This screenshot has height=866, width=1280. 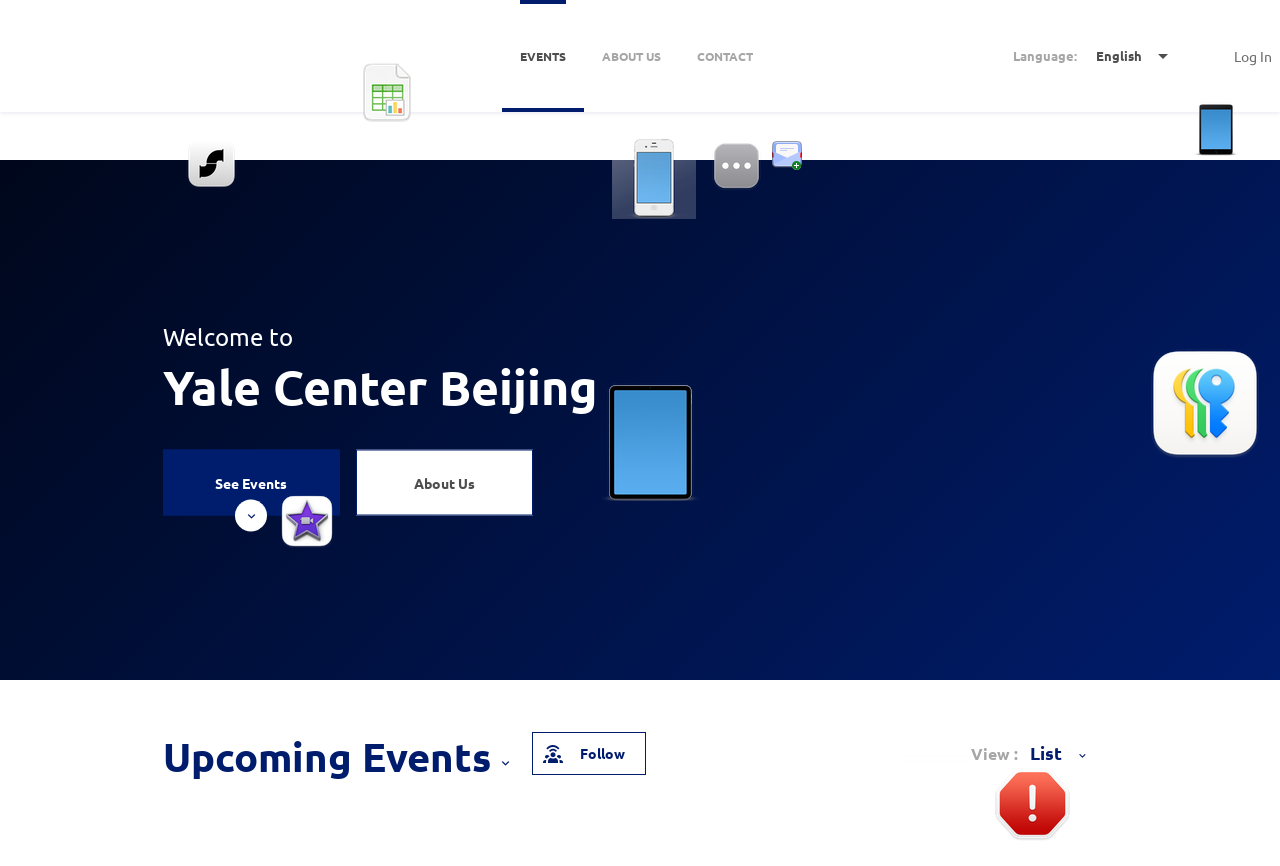 I want to click on open iMovie video editing application, so click(x=307, y=521).